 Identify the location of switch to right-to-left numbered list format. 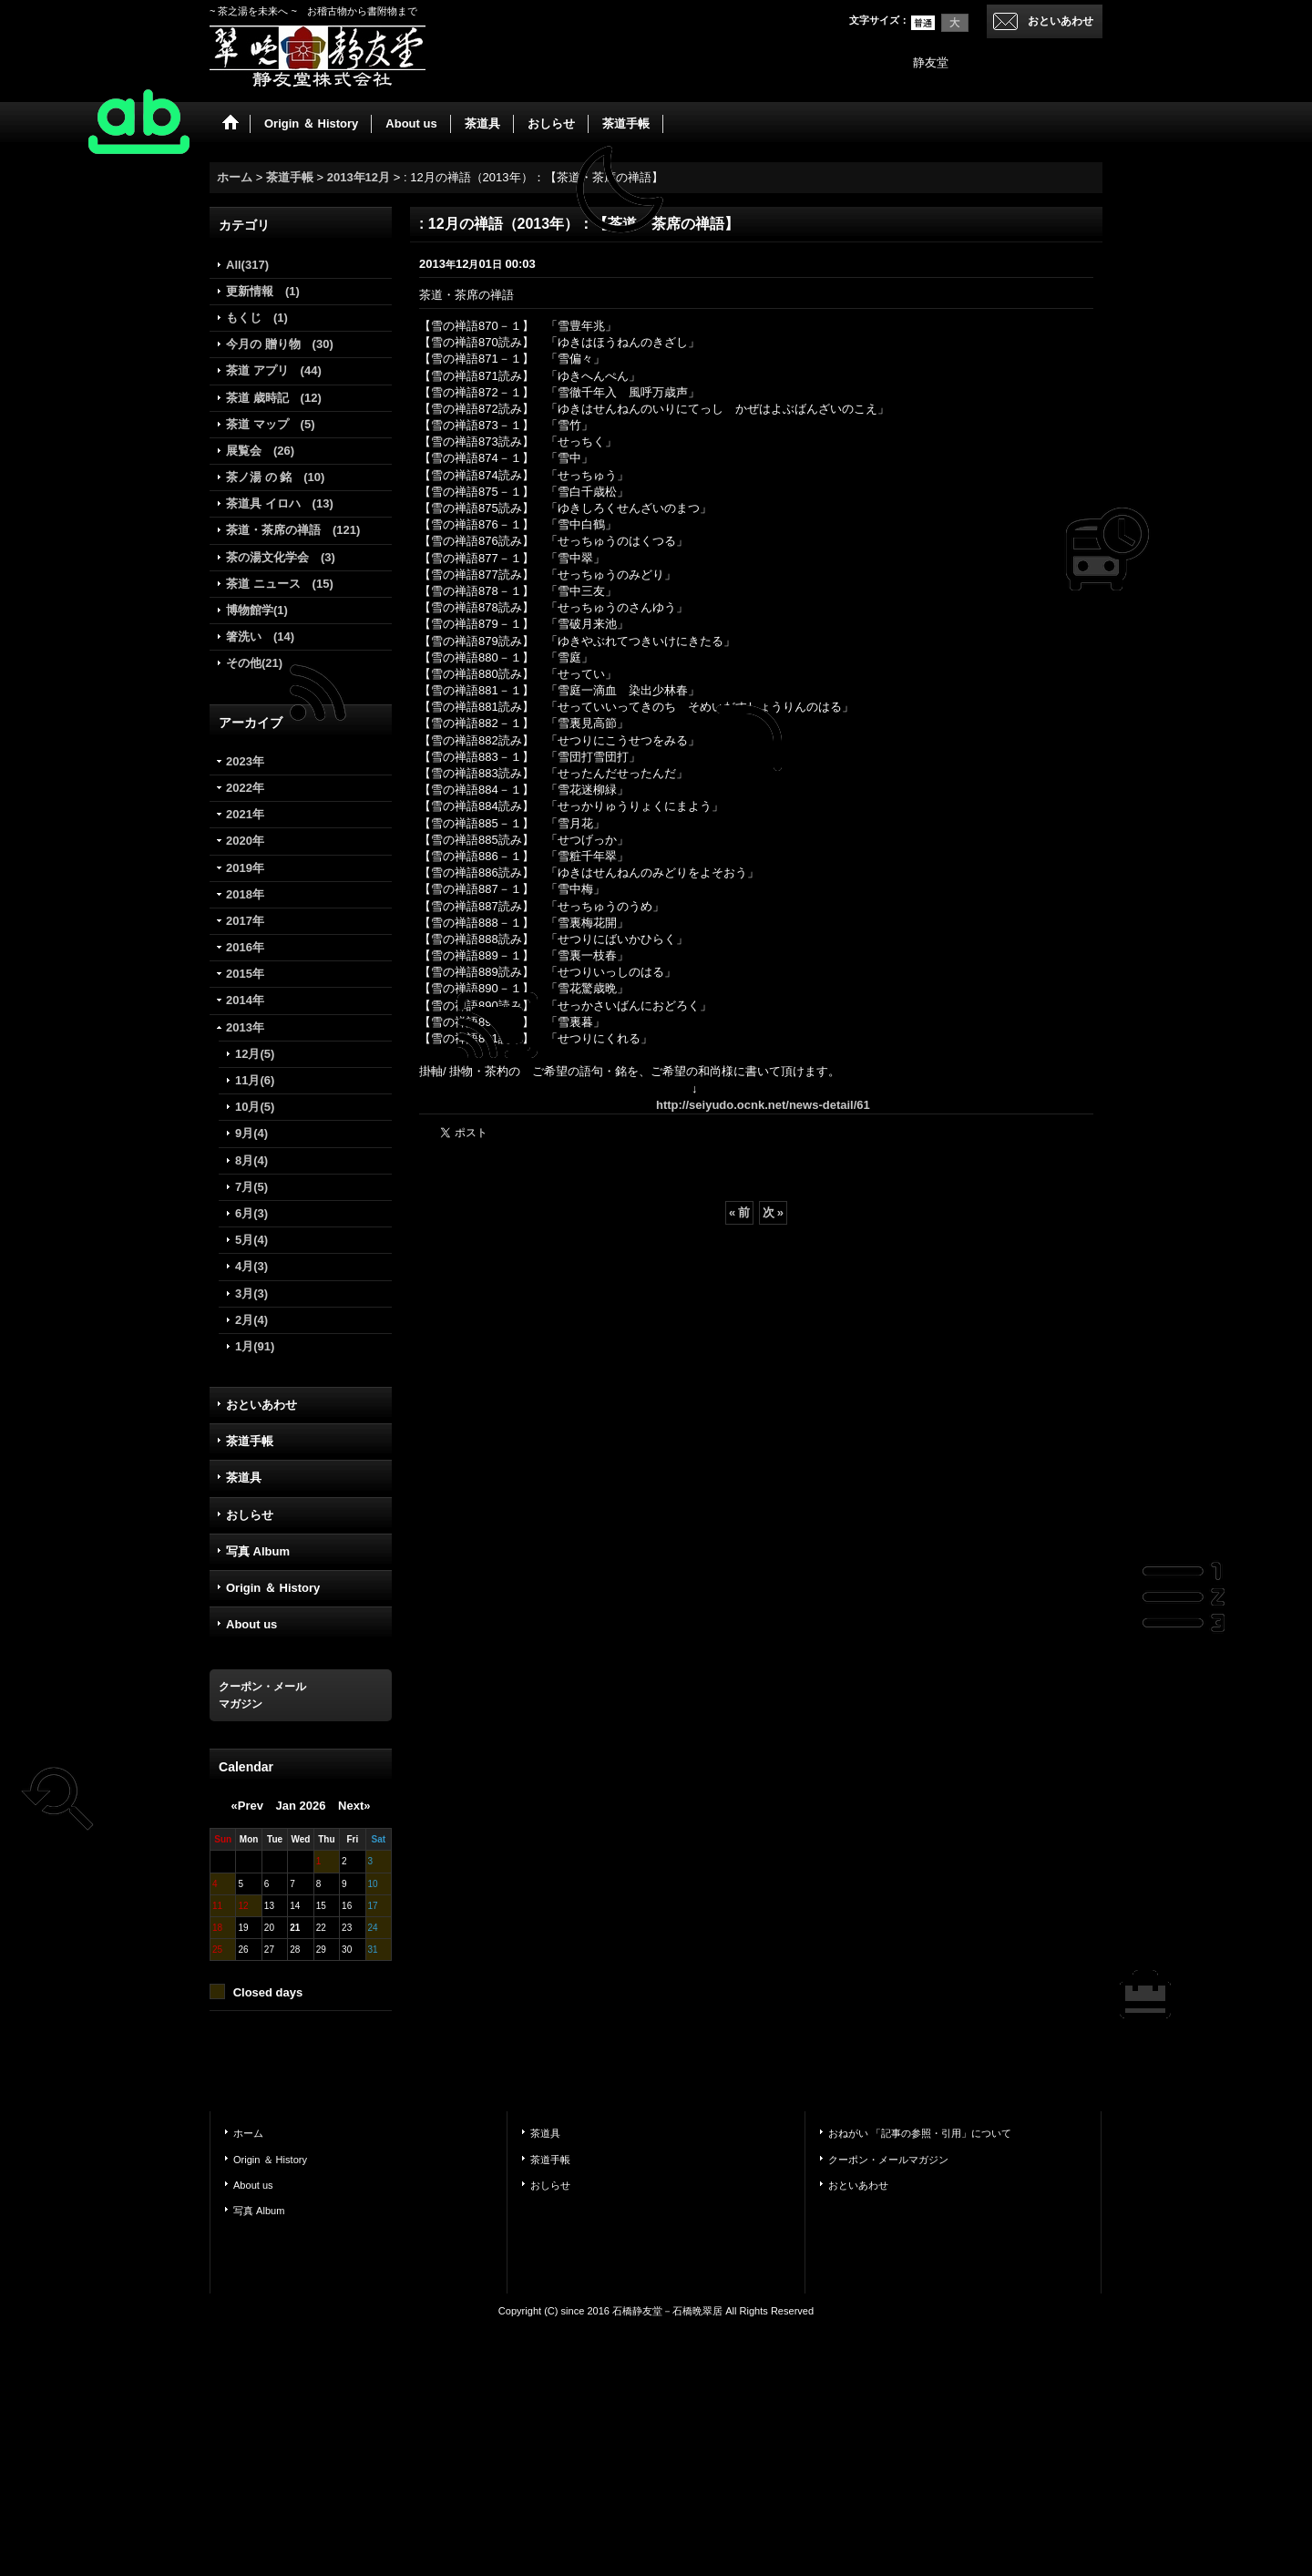
(1185, 1596).